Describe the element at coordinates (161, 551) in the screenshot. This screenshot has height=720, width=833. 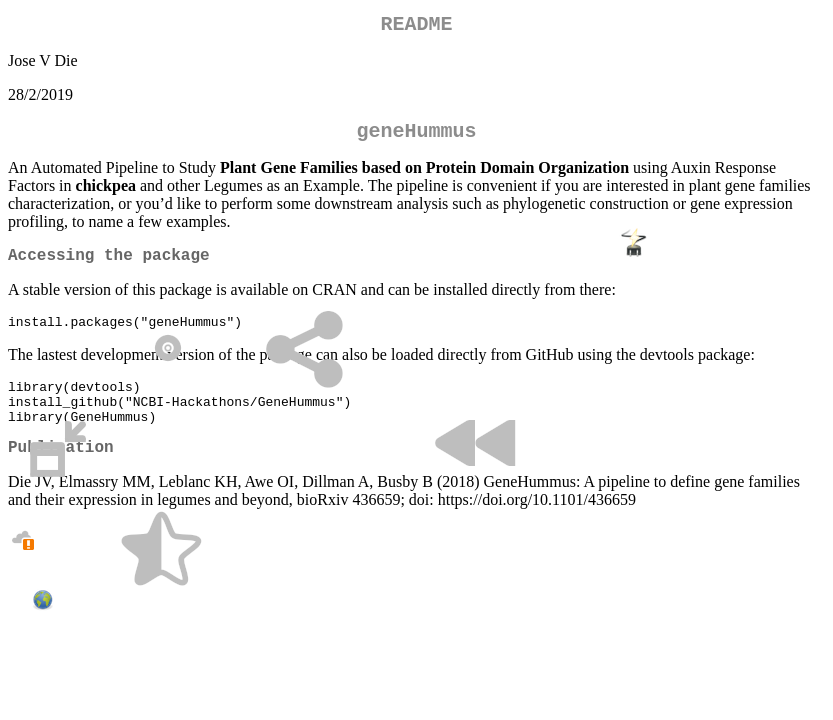
I see `indicates a partial or half rating` at that location.